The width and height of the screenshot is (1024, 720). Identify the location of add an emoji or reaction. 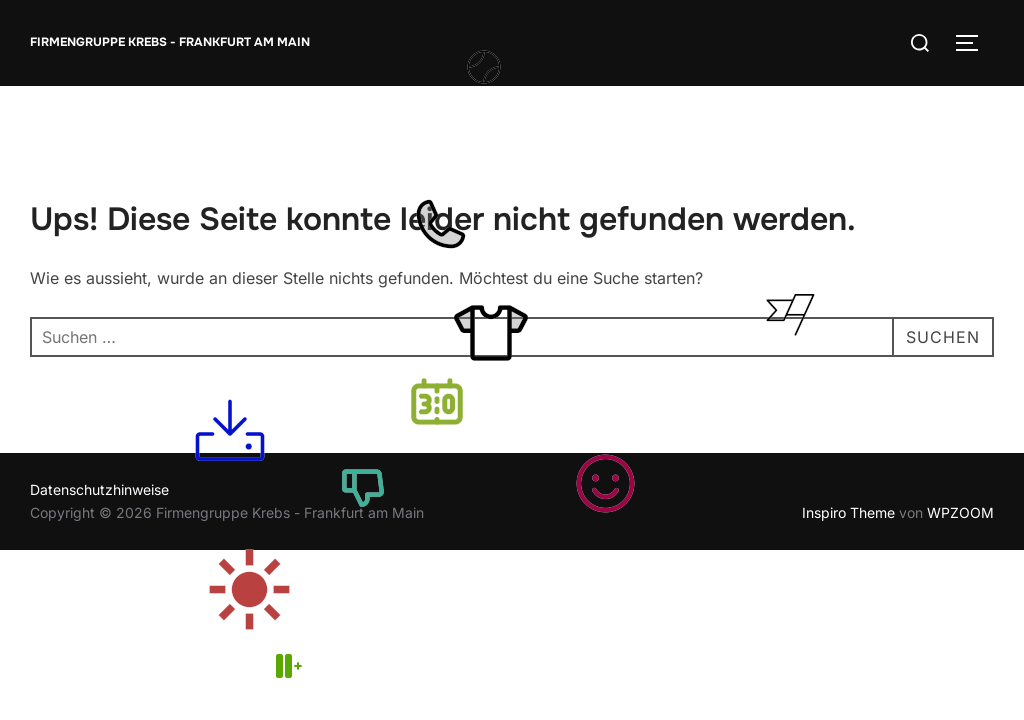
(605, 483).